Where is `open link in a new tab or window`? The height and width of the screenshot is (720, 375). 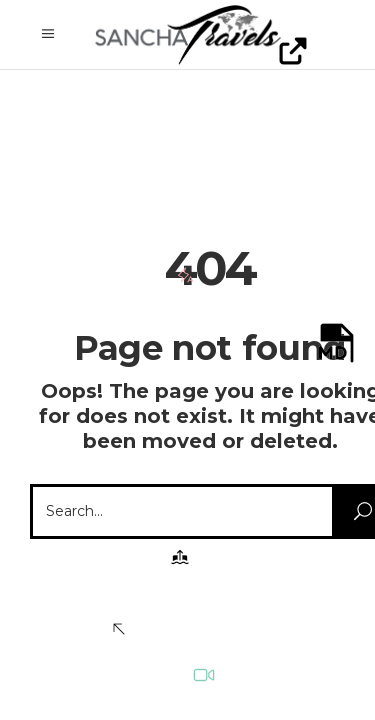
open link in a new tab or window is located at coordinates (293, 51).